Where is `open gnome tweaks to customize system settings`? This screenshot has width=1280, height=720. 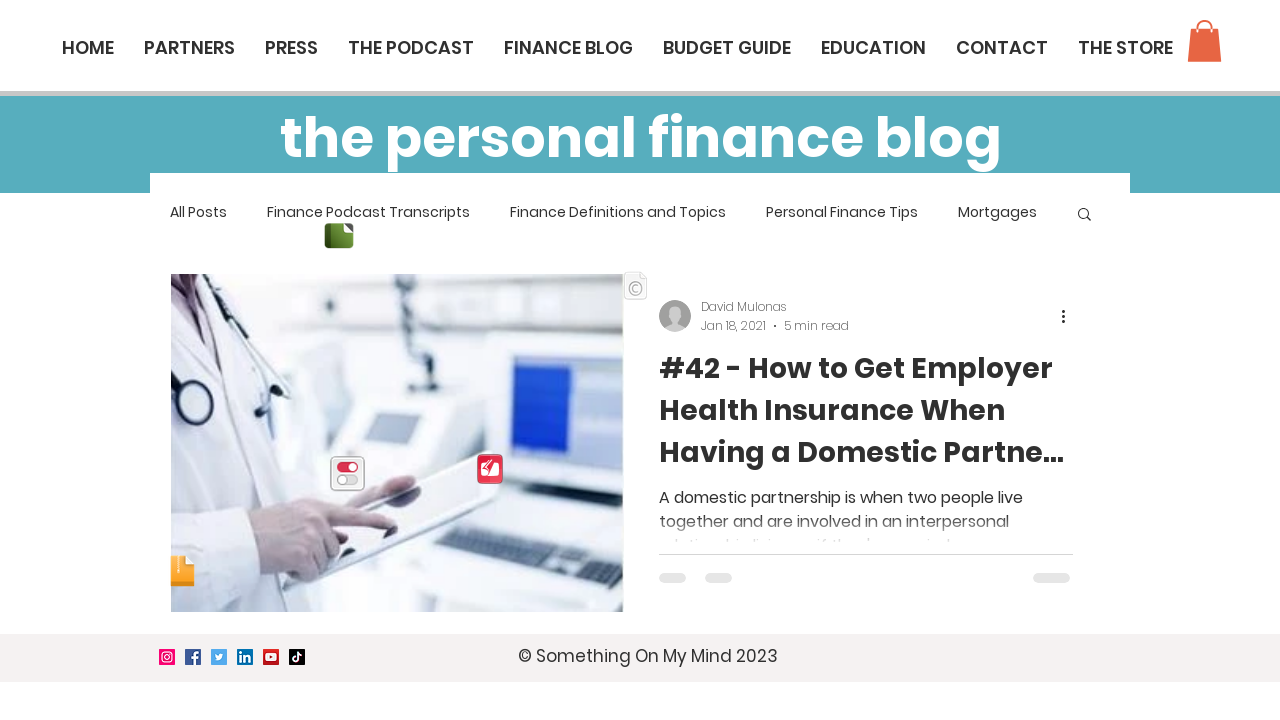 open gnome tweaks to customize system settings is located at coordinates (347, 473).